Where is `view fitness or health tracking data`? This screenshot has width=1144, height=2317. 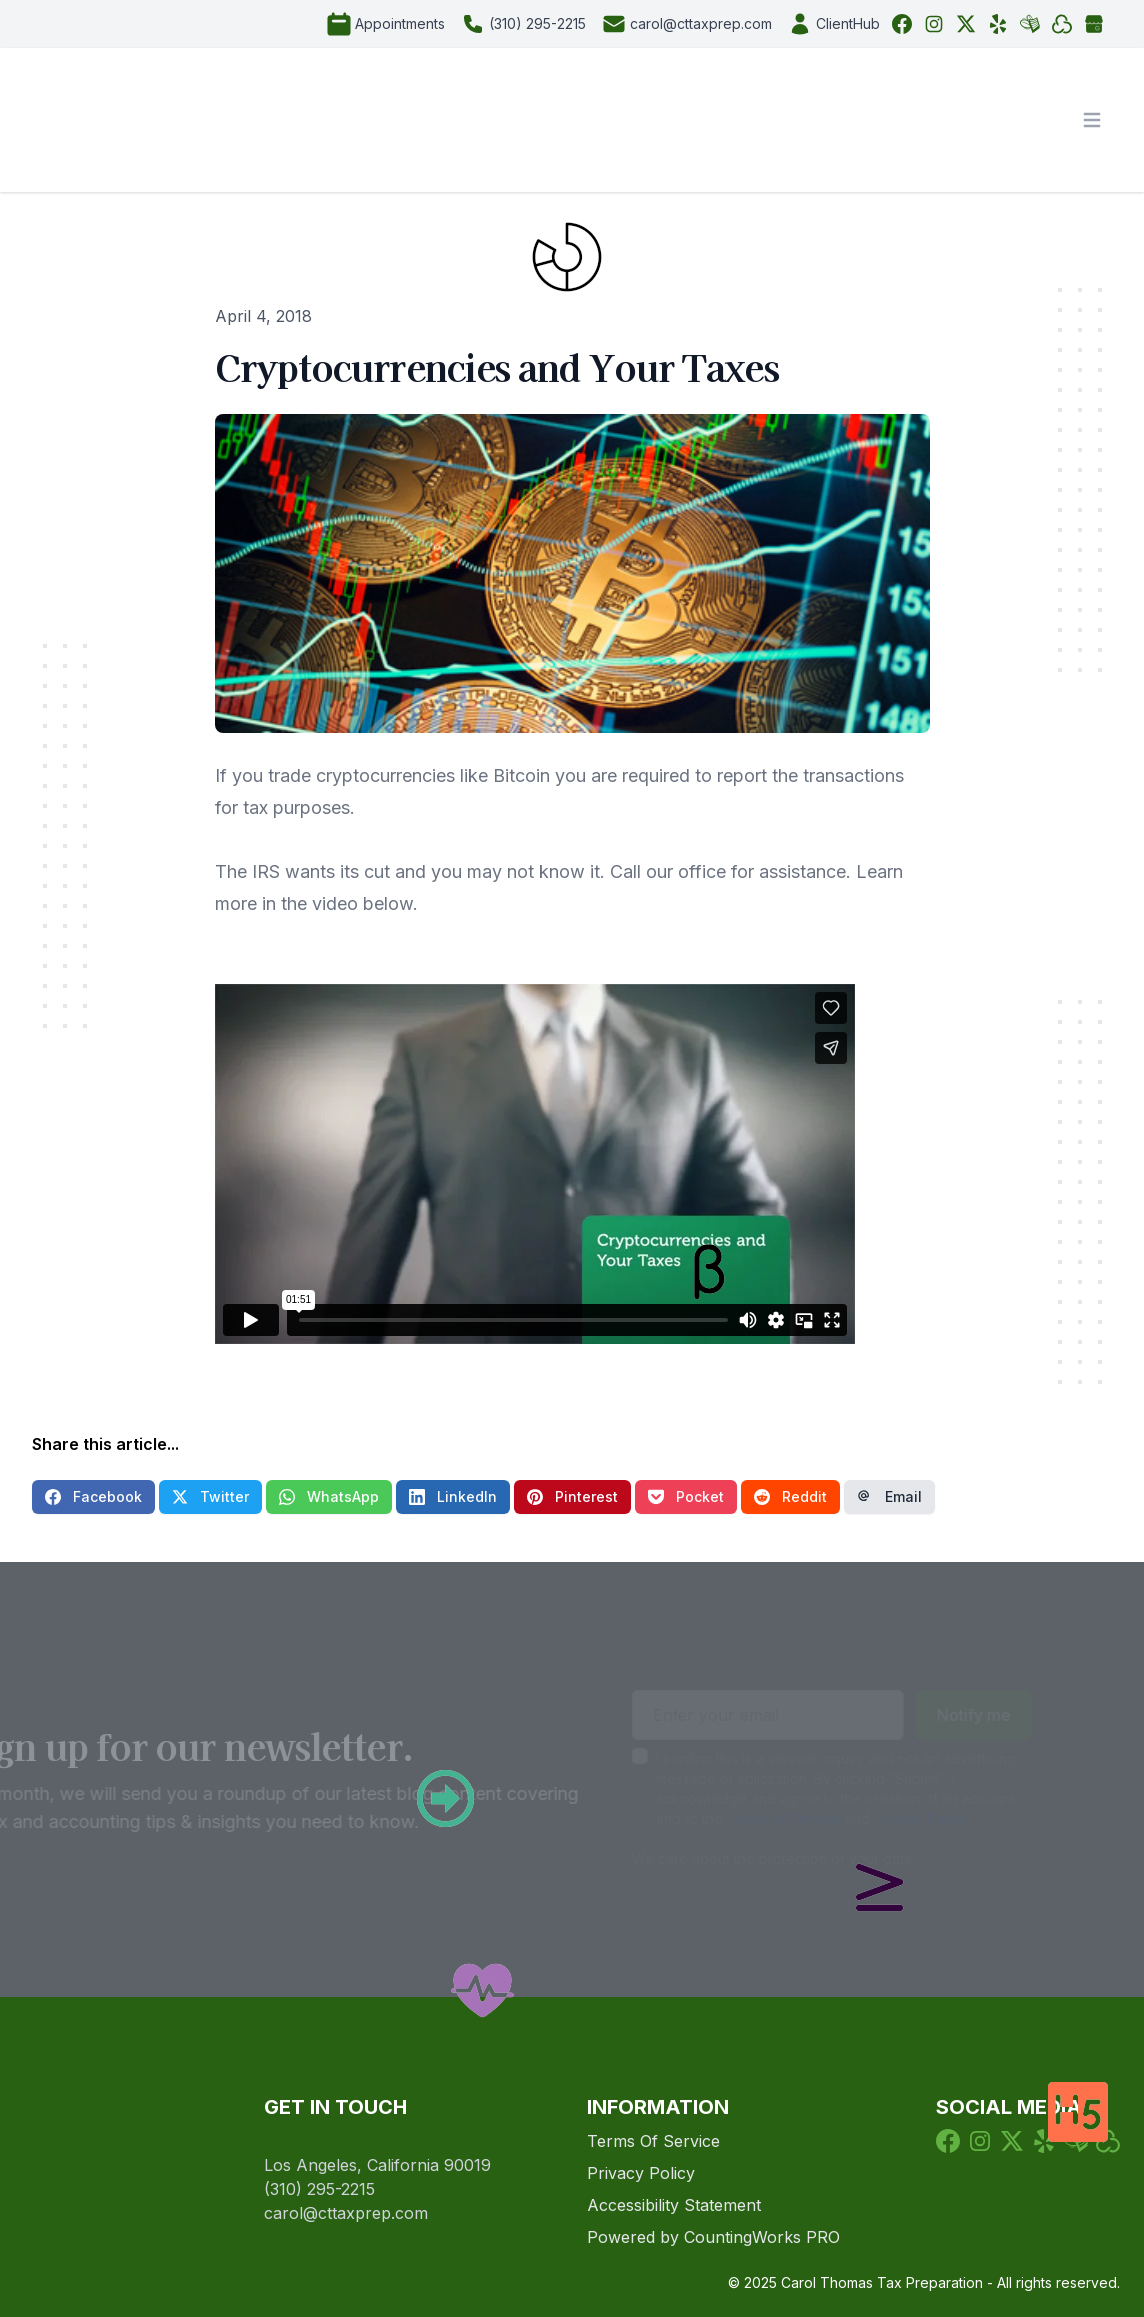 view fitness or health tracking data is located at coordinates (482, 1990).